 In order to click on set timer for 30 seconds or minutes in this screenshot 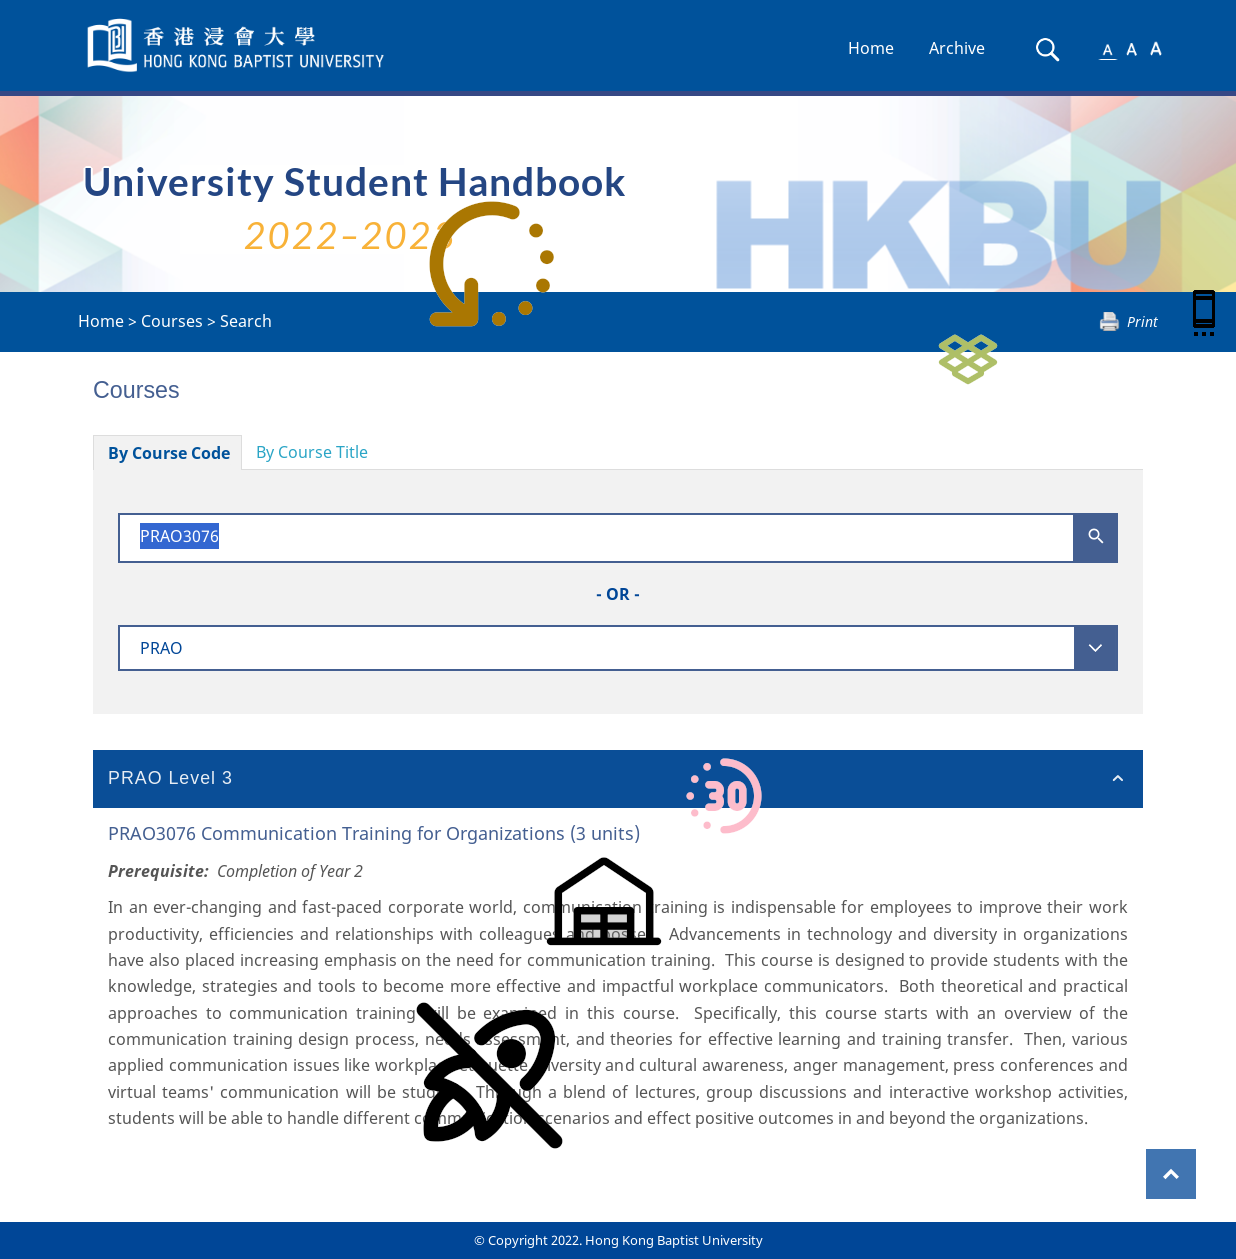, I will do `click(724, 796)`.